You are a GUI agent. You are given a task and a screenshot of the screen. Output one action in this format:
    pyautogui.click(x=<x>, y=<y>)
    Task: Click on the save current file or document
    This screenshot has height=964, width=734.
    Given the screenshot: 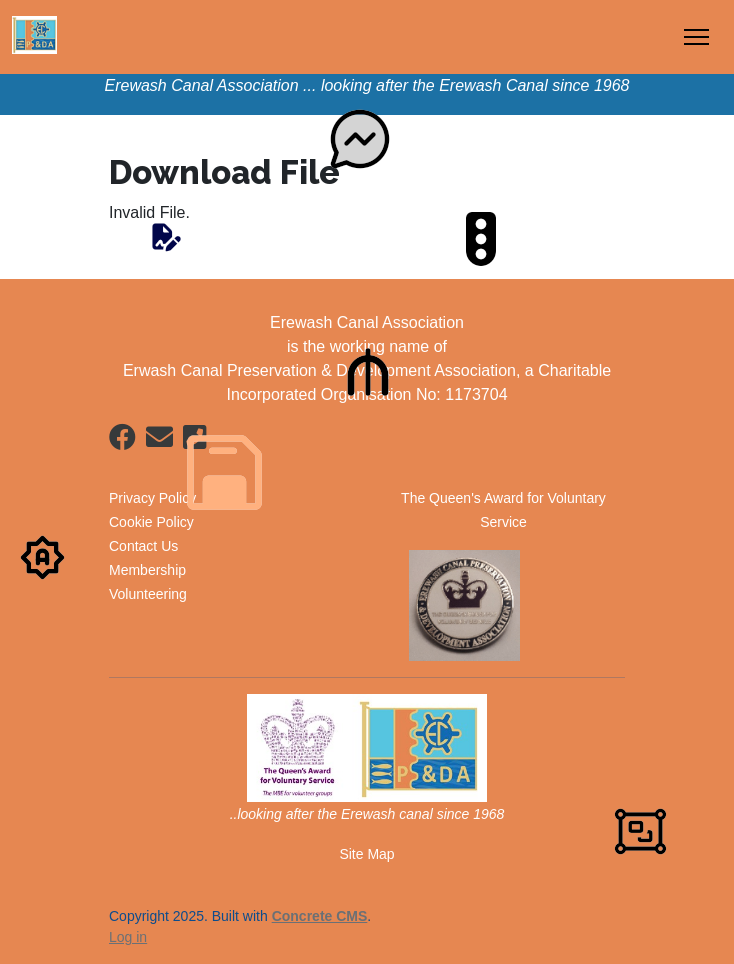 What is the action you would take?
    pyautogui.click(x=224, y=472)
    